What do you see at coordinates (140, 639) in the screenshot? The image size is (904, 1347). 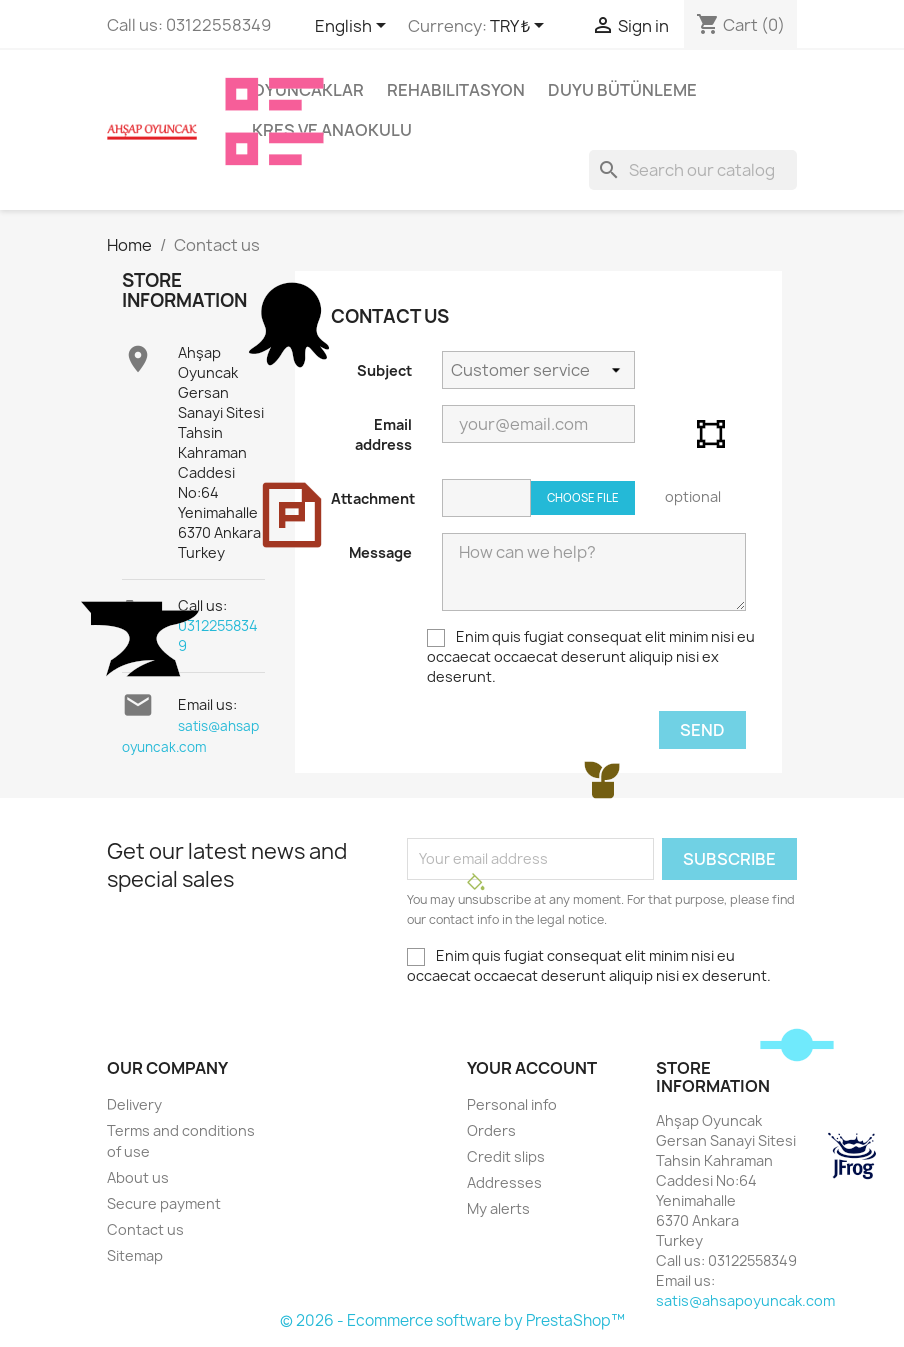 I see `visit curseforge for game mods and addons` at bounding box center [140, 639].